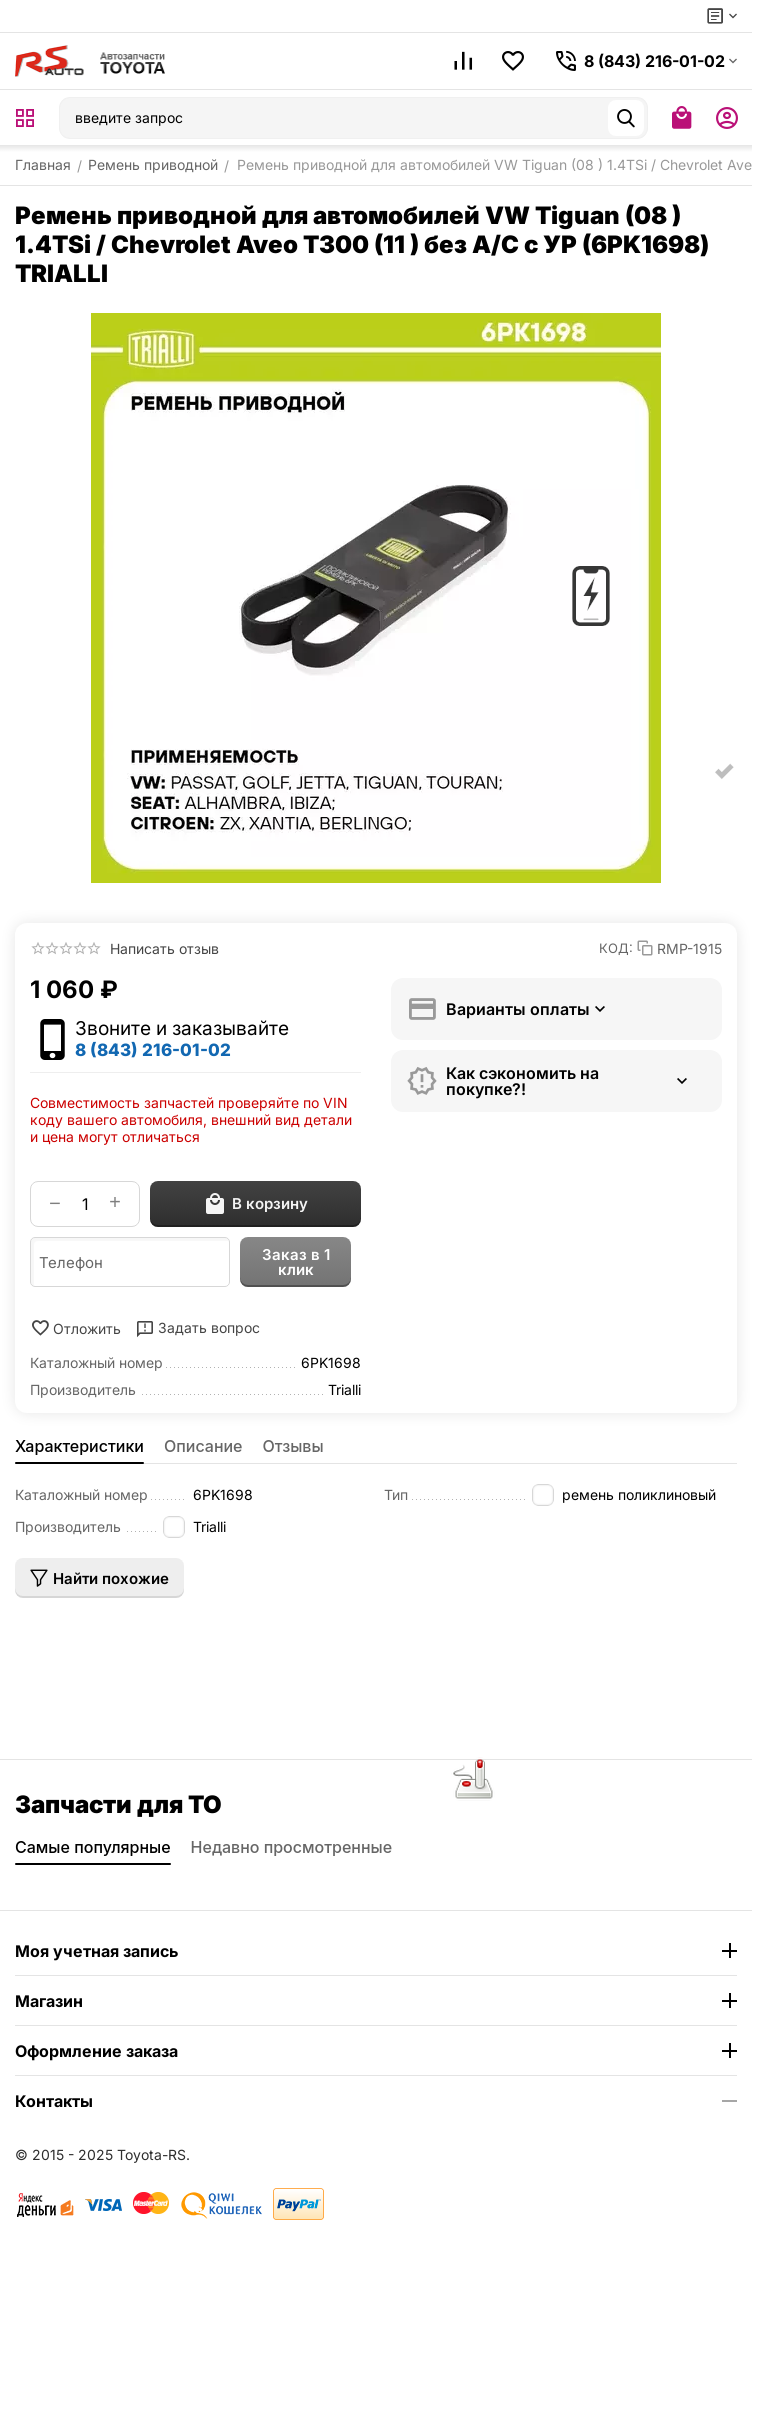  I want to click on confirm or apply changes, so click(723, 770).